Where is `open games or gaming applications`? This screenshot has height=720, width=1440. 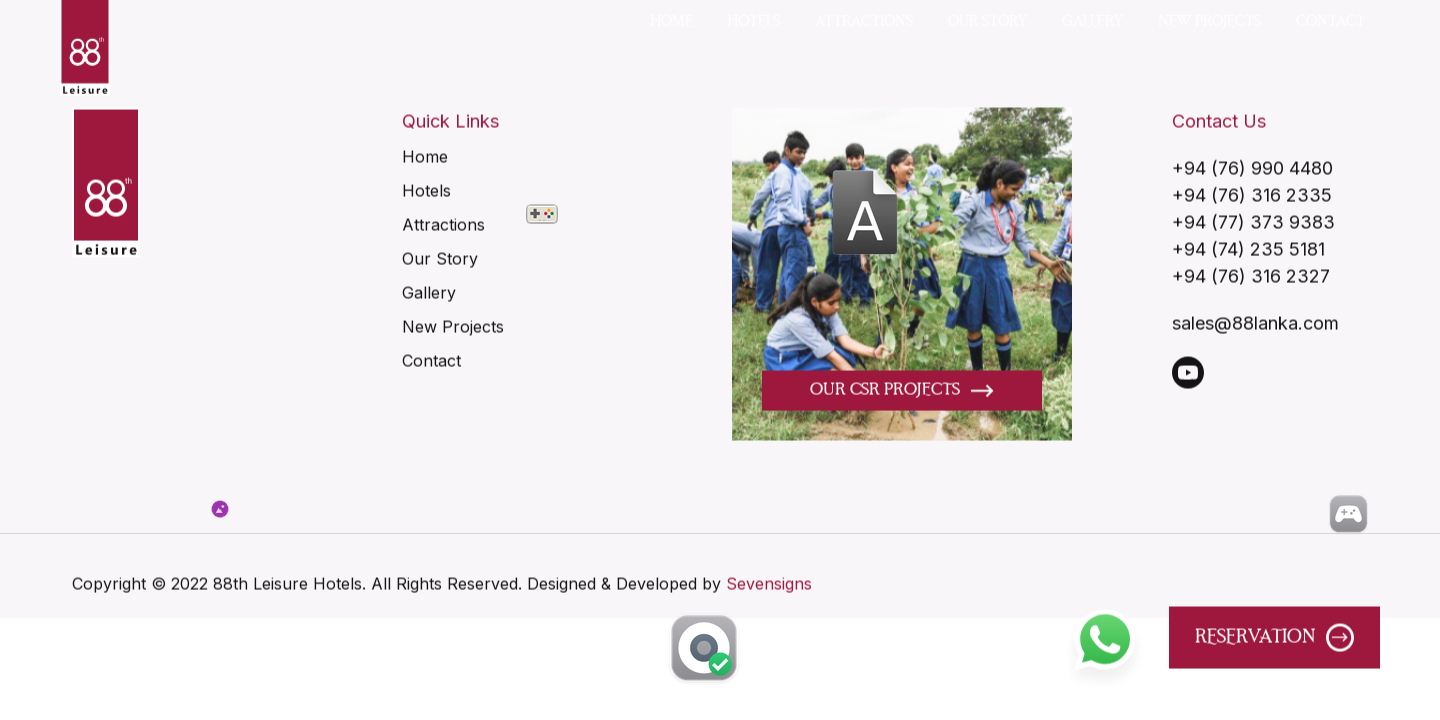 open games or gaming applications is located at coordinates (542, 214).